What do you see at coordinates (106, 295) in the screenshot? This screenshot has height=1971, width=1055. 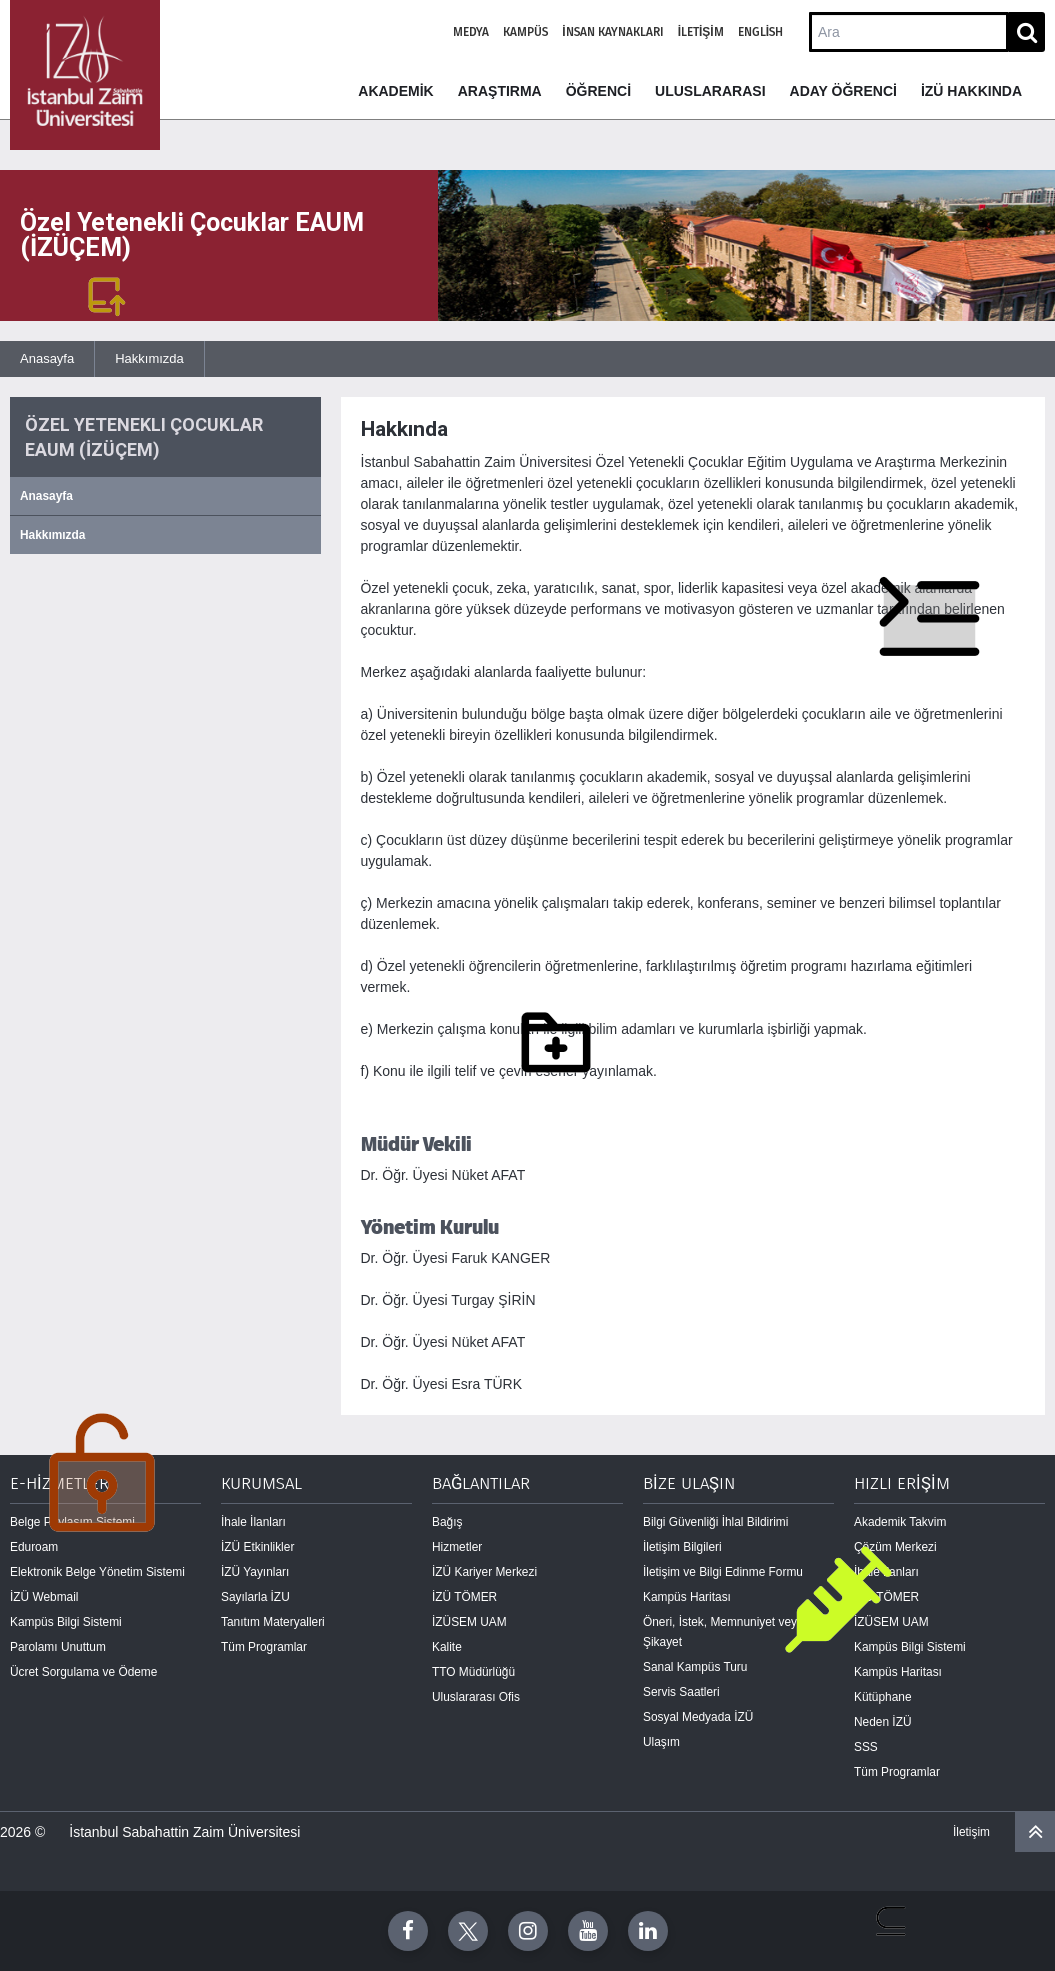 I see `upload a book or document` at bounding box center [106, 295].